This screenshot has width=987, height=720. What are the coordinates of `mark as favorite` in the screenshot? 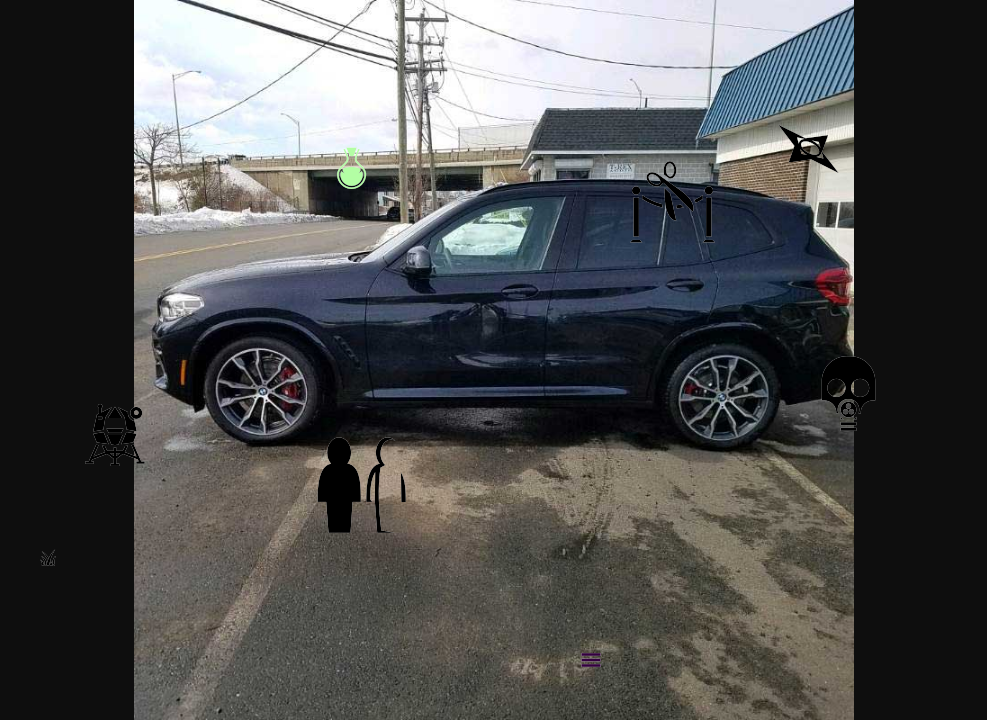 It's located at (808, 148).